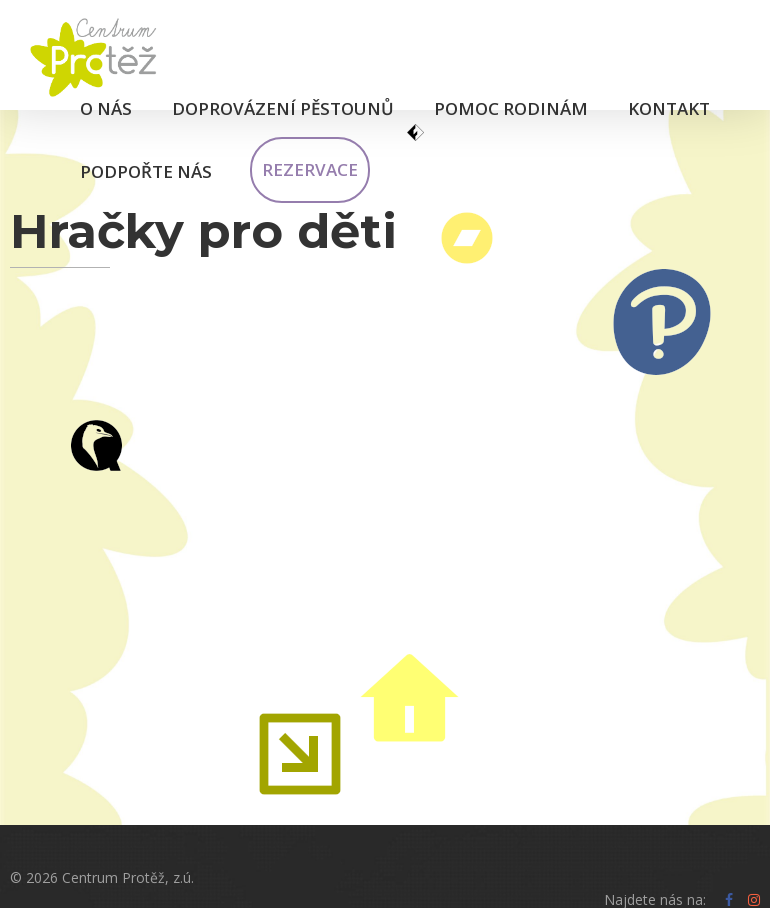  I want to click on navigate to the next section below, so click(300, 754).